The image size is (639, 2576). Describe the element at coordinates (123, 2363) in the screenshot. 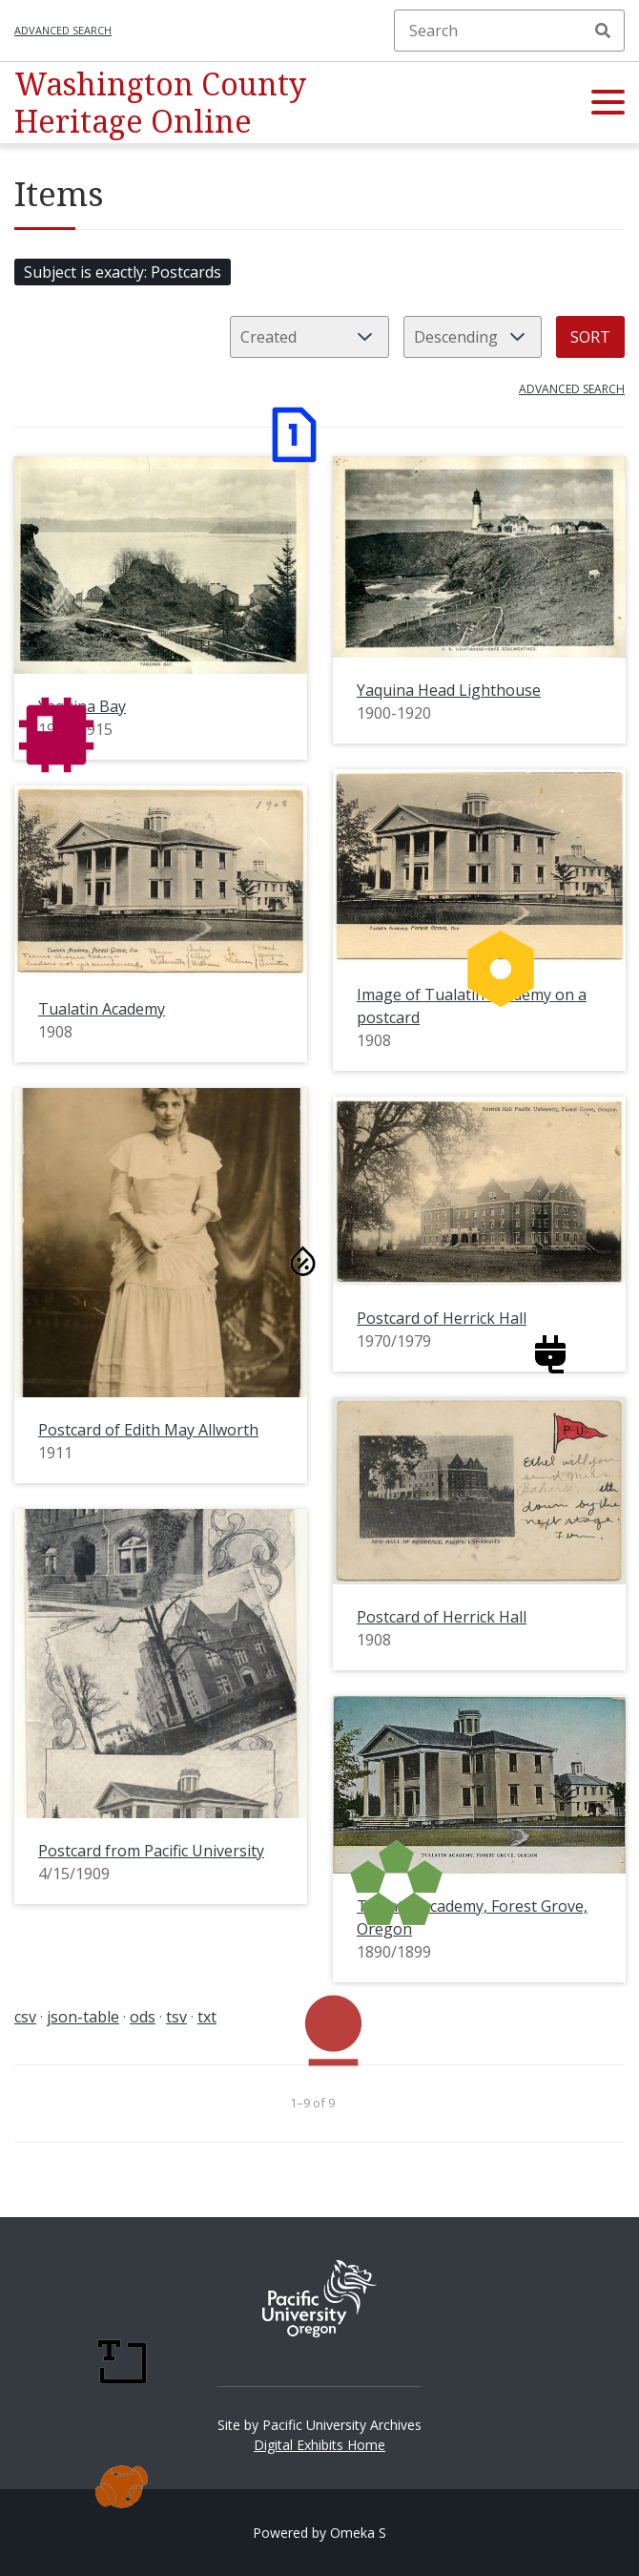

I see `insert a text block or text box` at that location.